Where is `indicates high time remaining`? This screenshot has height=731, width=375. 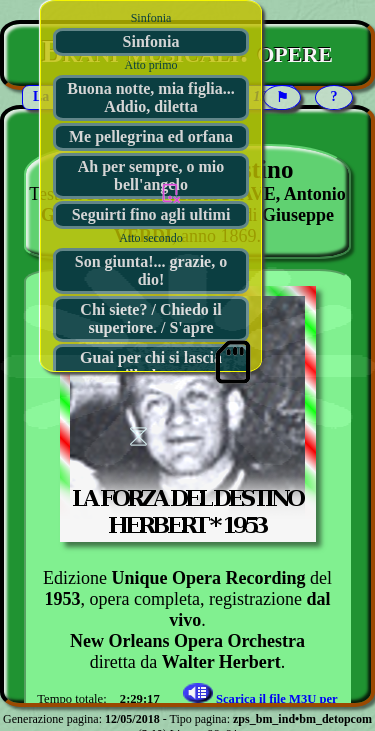
indicates high time remaining is located at coordinates (138, 436).